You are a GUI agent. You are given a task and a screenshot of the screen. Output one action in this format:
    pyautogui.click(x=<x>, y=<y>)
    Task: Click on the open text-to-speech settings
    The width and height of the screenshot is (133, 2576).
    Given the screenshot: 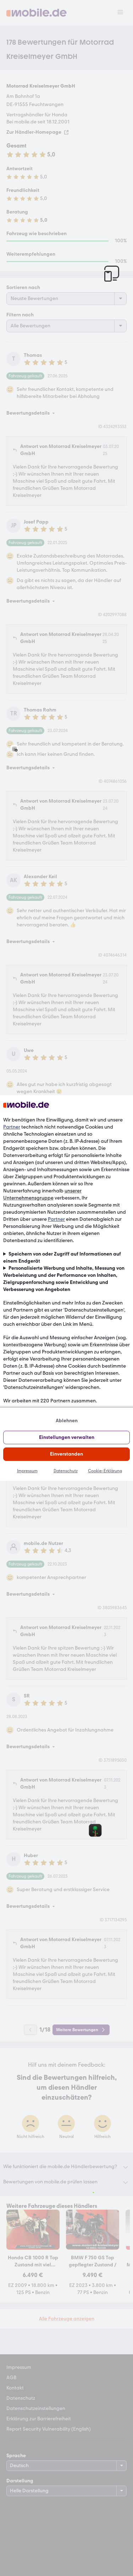 What is the action you would take?
    pyautogui.click(x=87, y=2184)
    